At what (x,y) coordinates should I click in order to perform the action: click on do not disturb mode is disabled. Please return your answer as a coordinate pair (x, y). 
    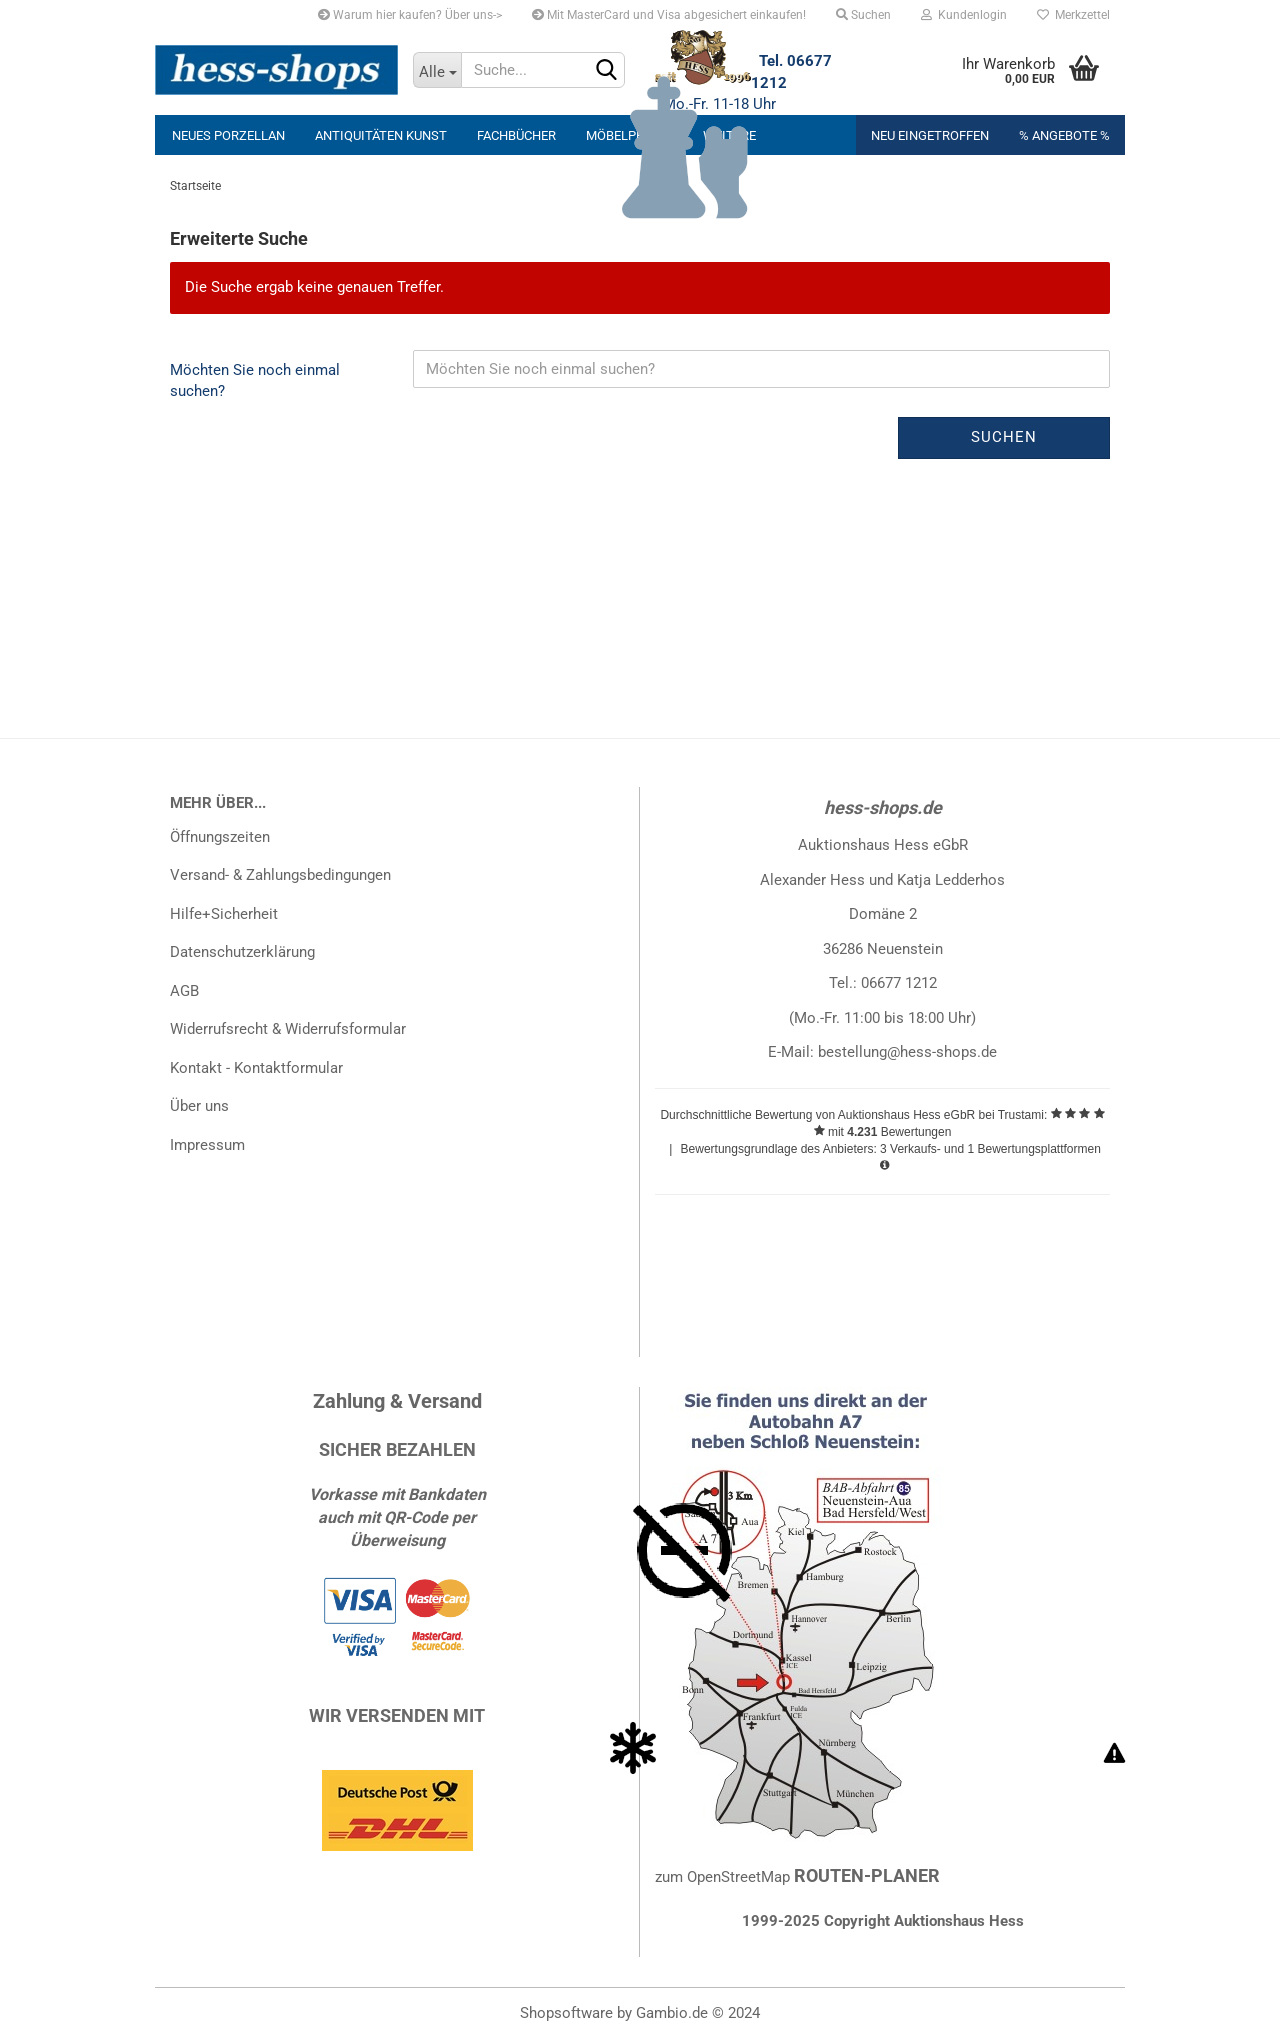
    Looking at the image, I should click on (684, 1550).